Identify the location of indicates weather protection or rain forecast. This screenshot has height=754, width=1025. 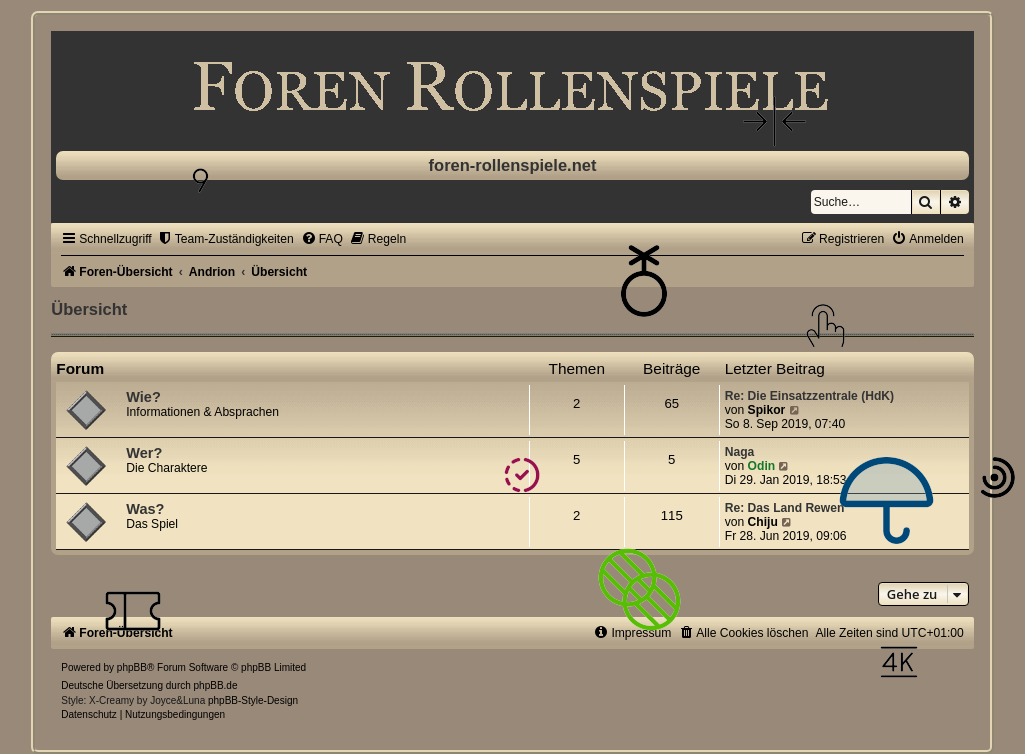
(886, 500).